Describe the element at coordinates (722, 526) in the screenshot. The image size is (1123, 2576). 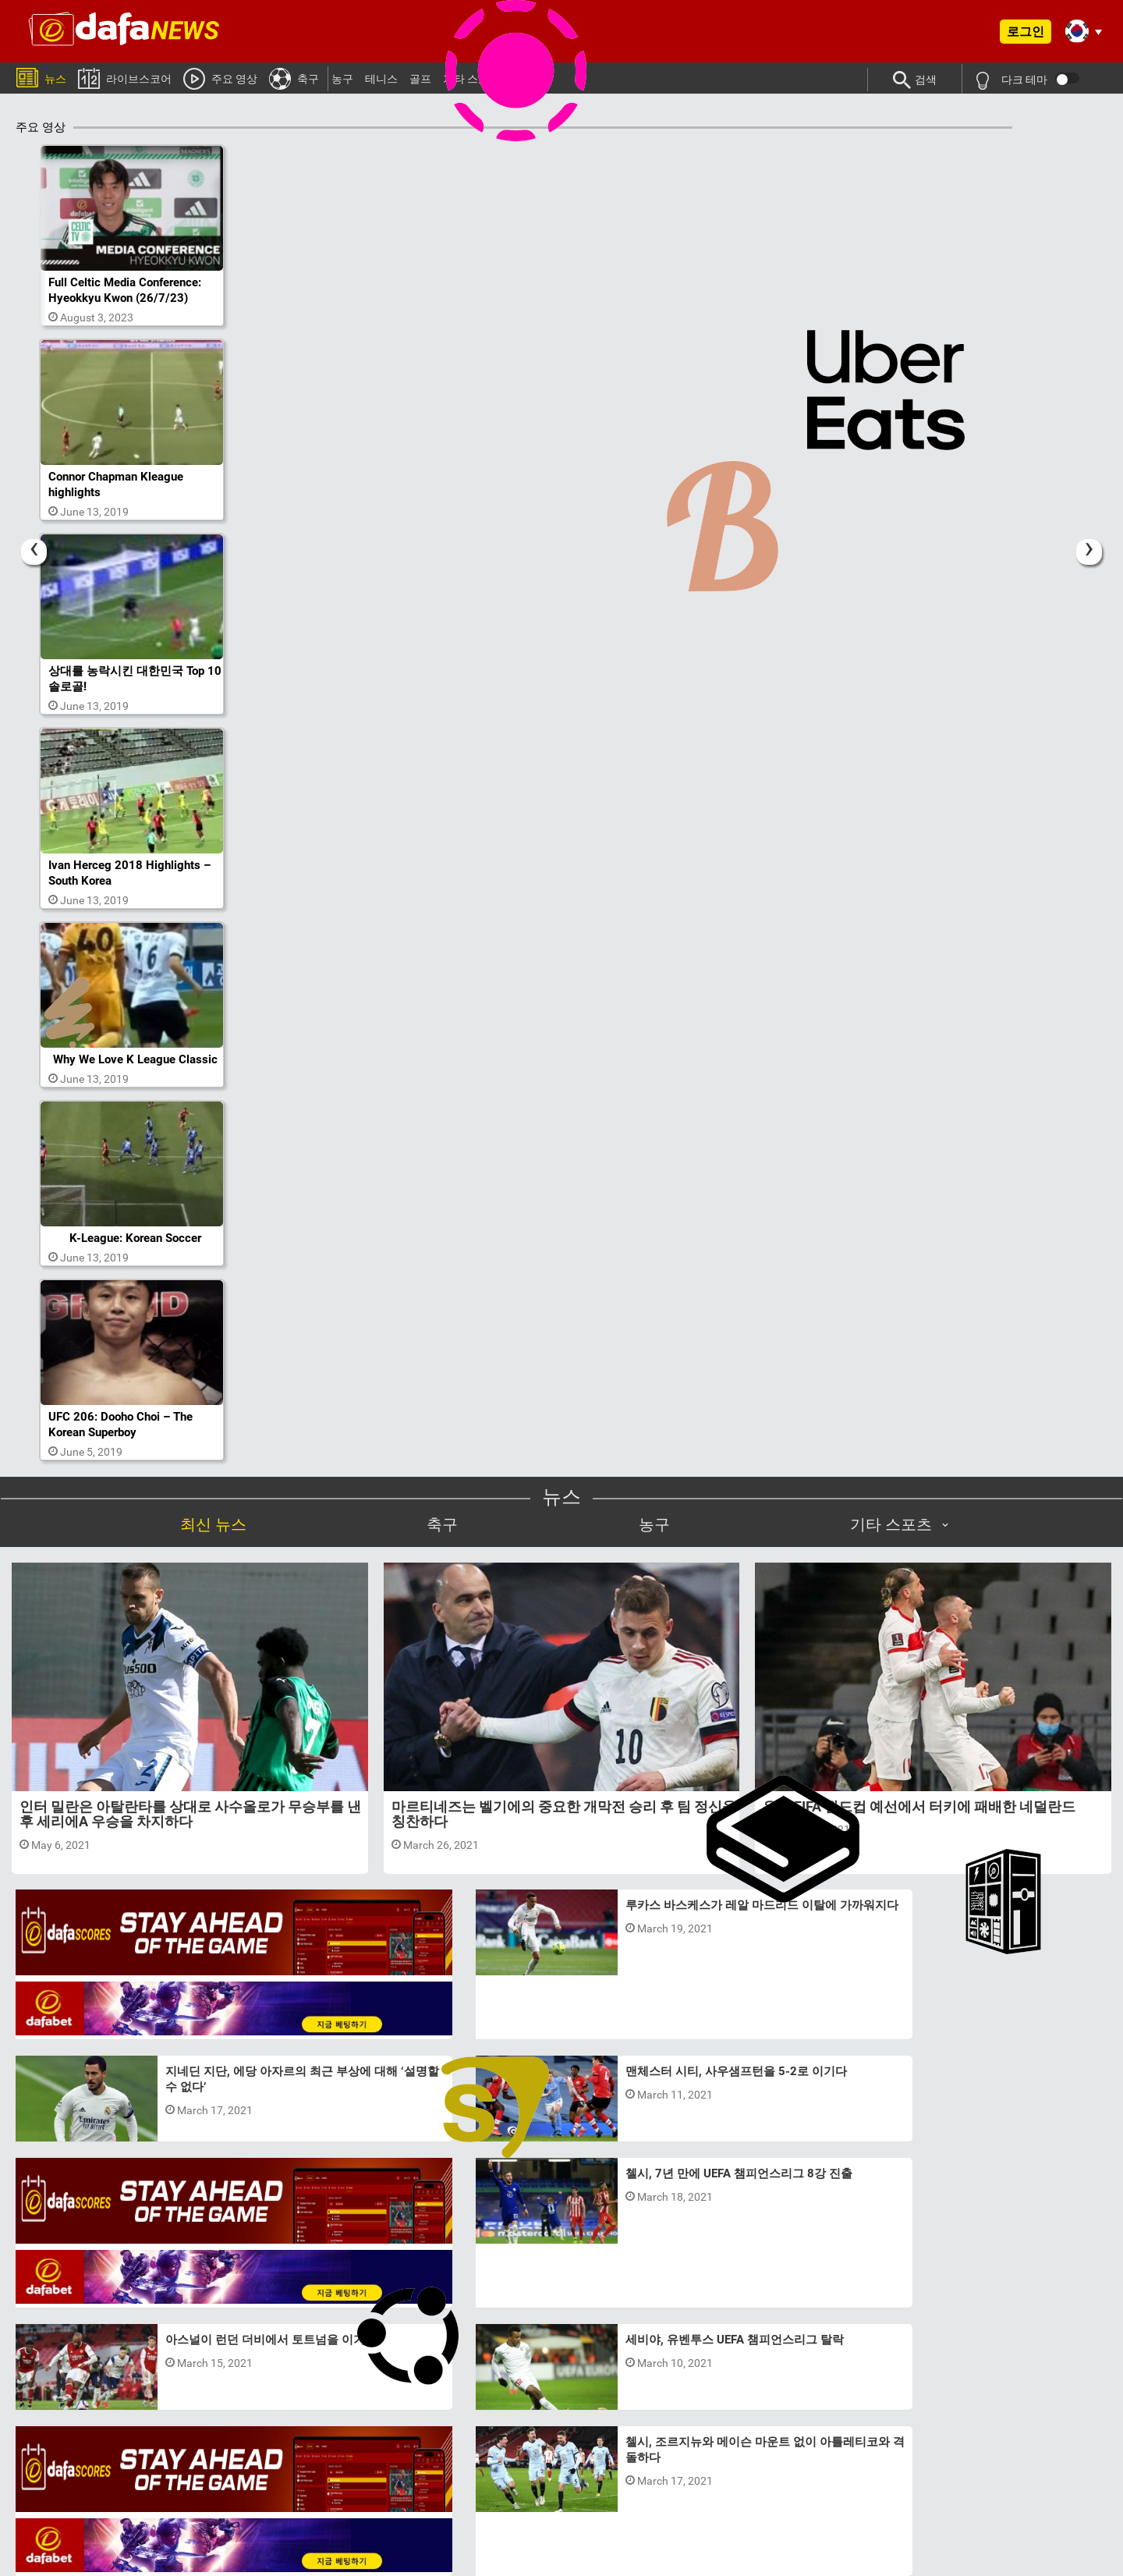
I see `buefy framework logo` at that location.